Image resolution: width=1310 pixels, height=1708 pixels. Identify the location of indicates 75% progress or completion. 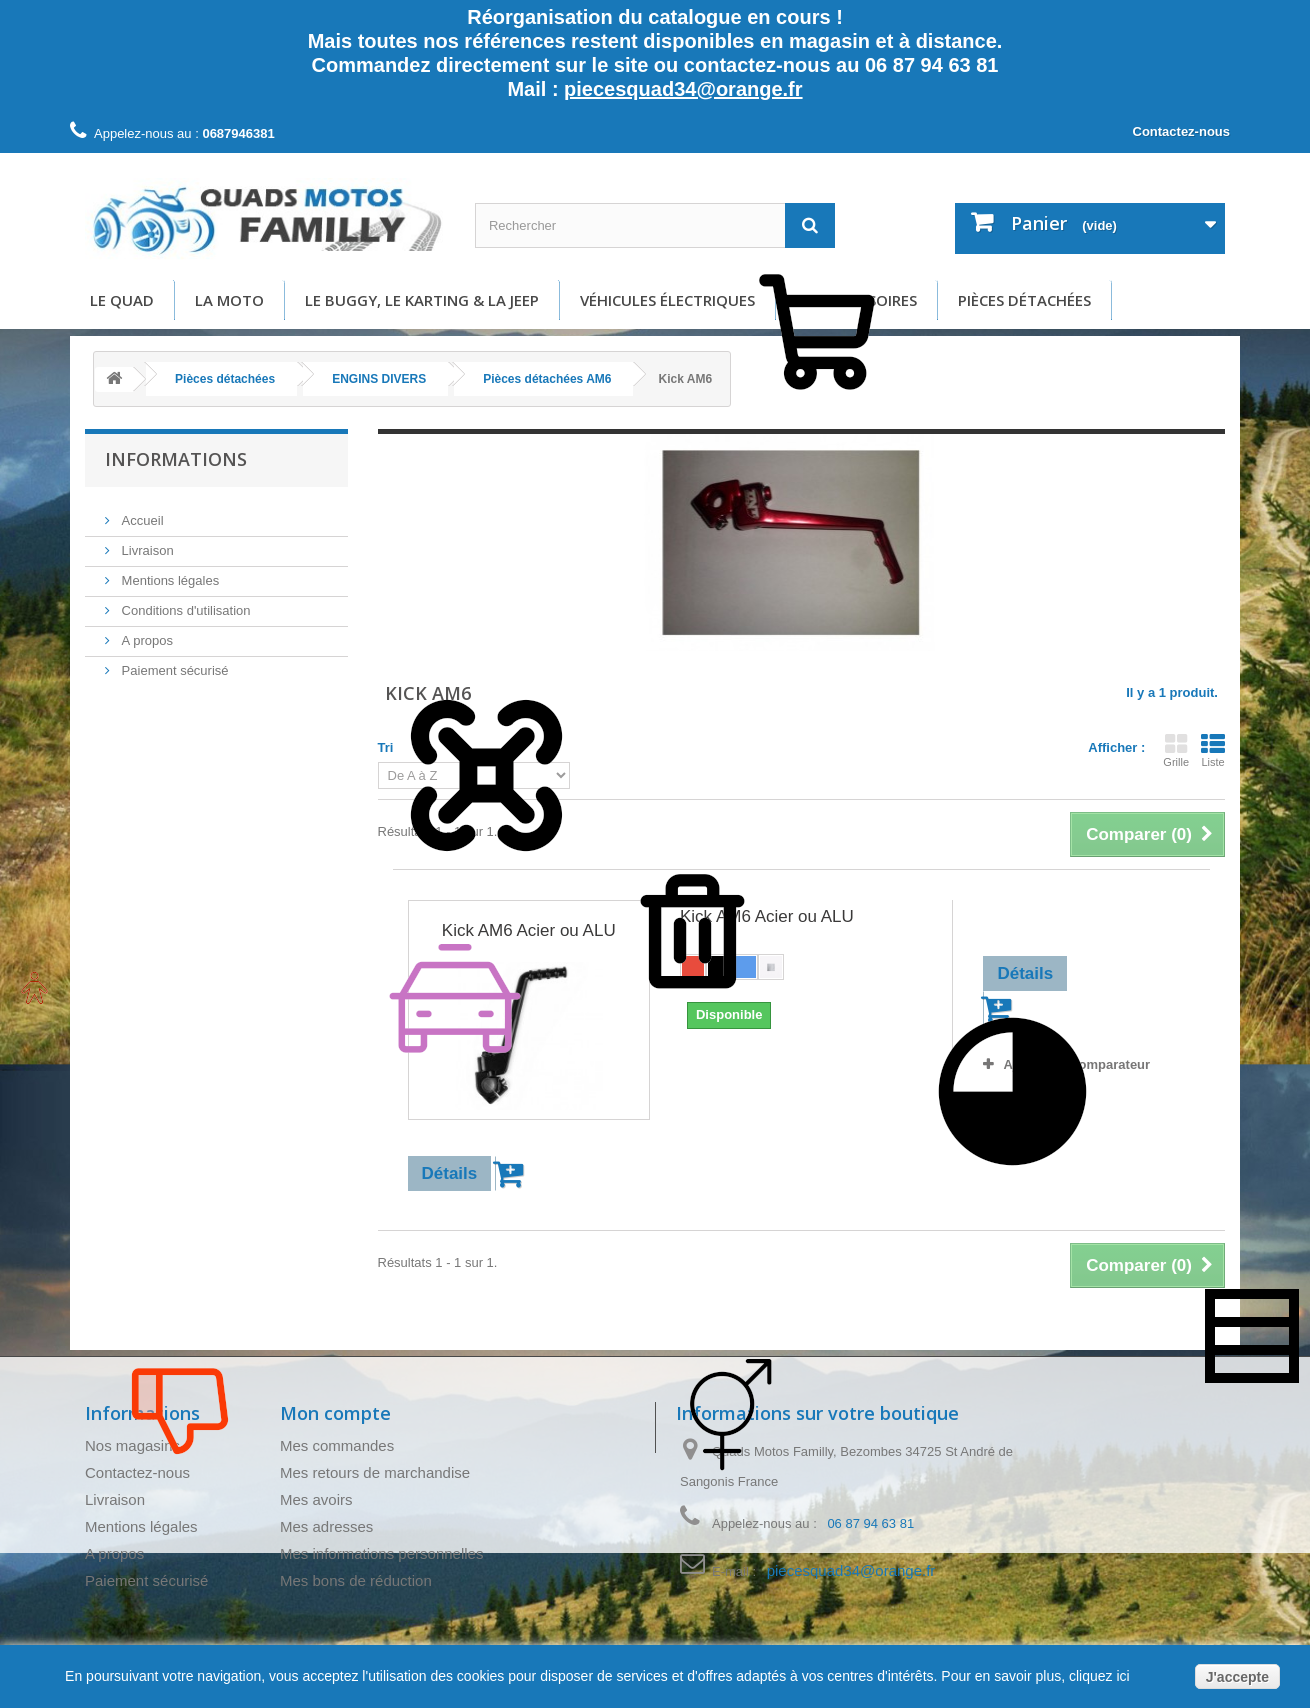
(1012, 1091).